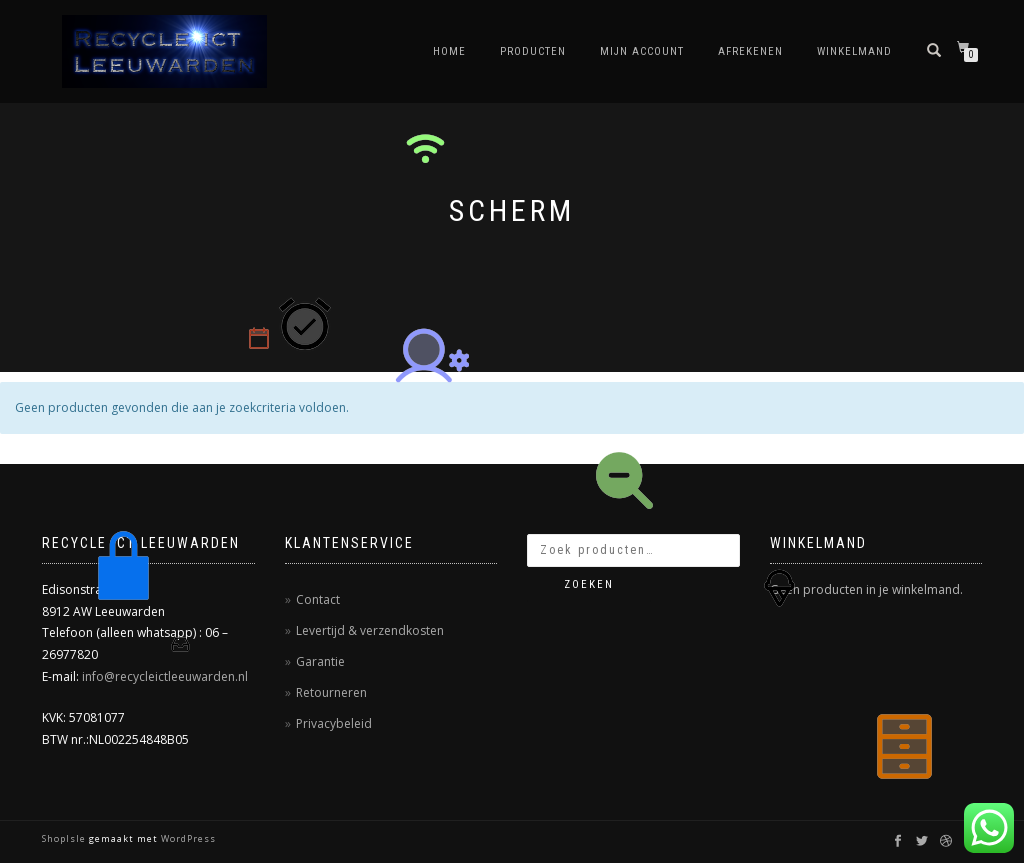 The width and height of the screenshot is (1024, 863). What do you see at coordinates (624, 480) in the screenshot?
I see `zoom out` at bounding box center [624, 480].